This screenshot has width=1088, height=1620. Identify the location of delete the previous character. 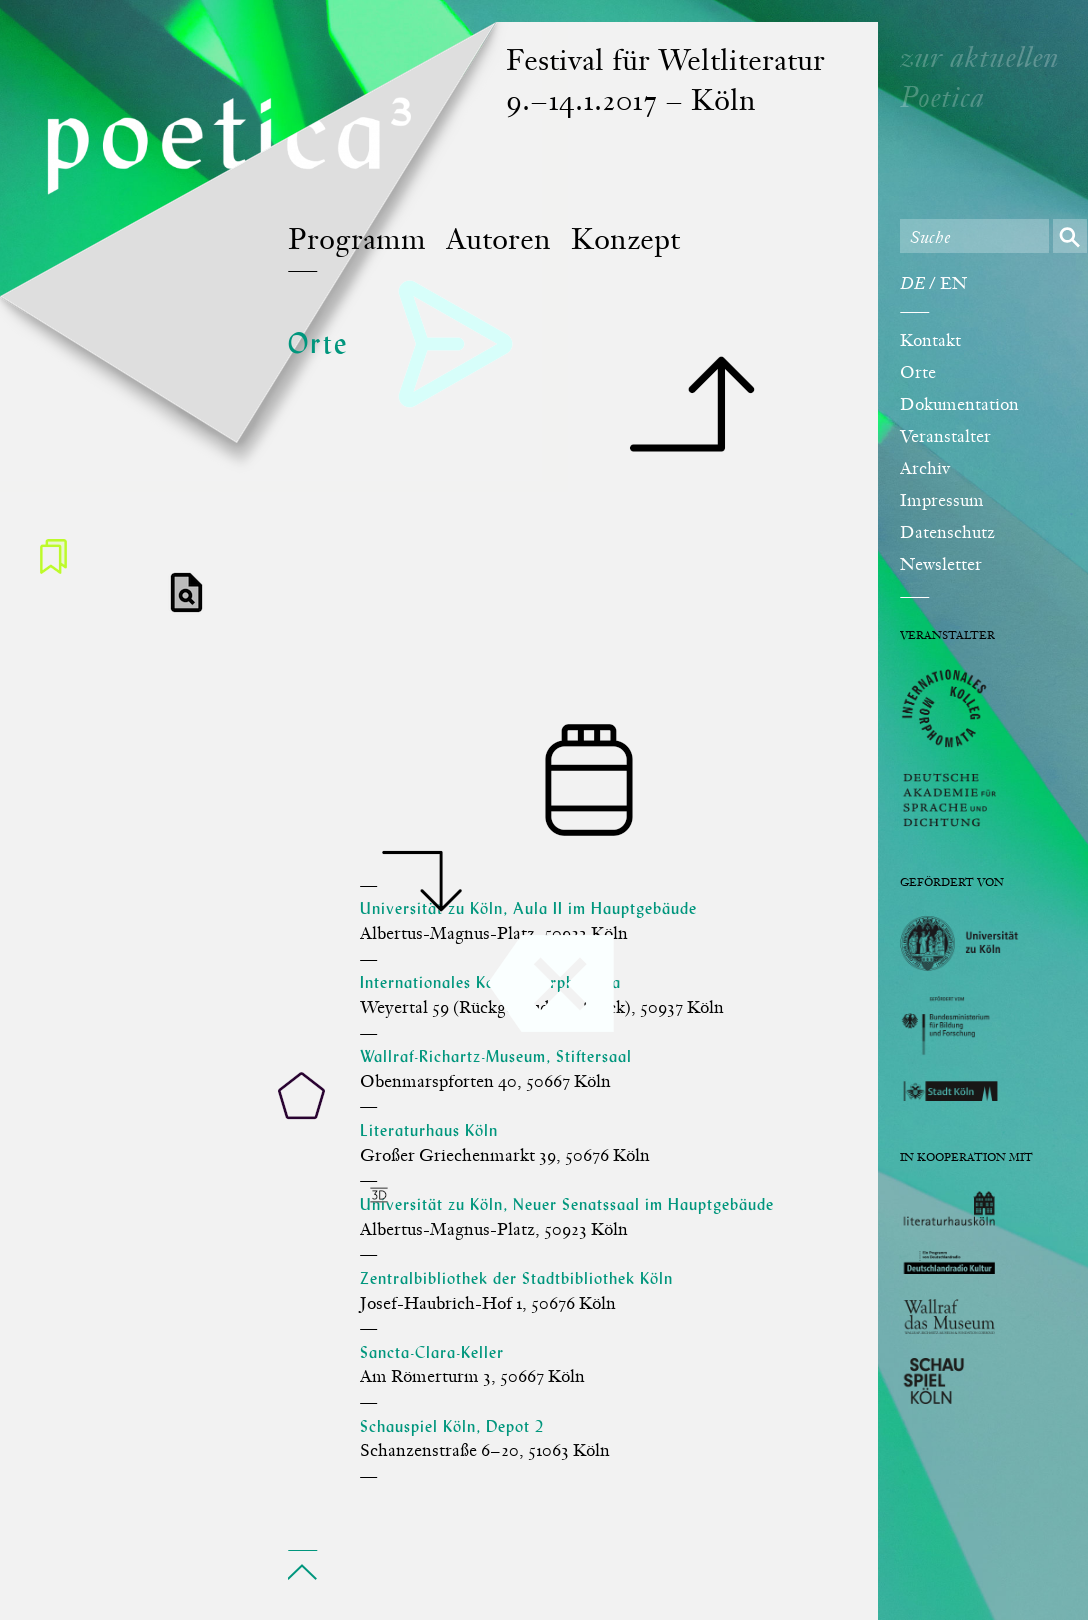
(555, 983).